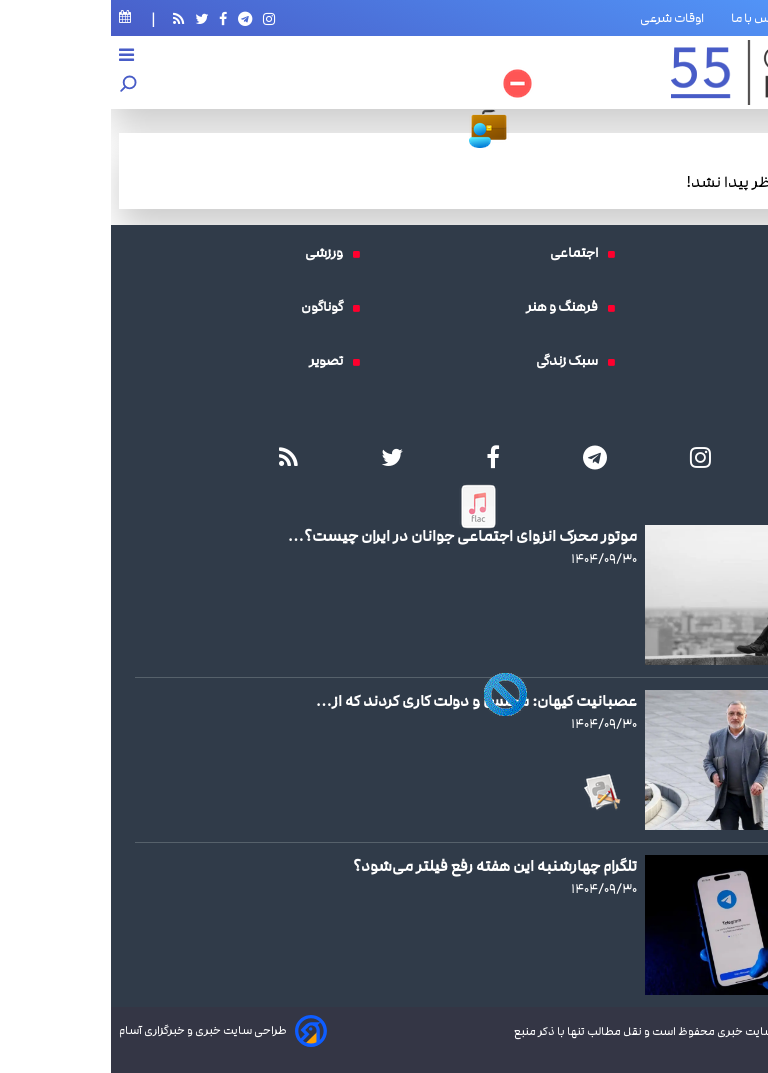 This screenshot has width=768, height=1073. I want to click on access your work profile or business account, so click(489, 128).